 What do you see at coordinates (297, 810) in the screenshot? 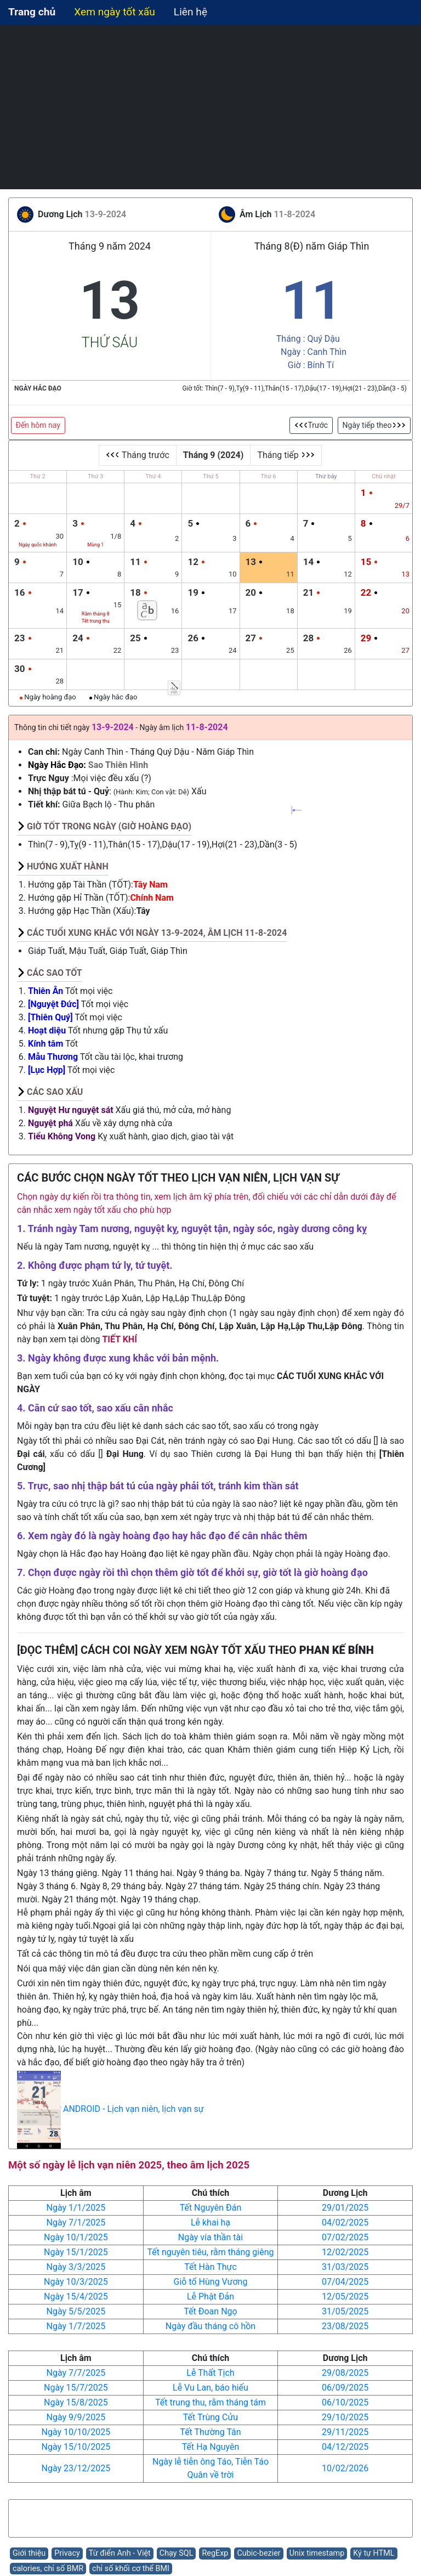
I see `go to the first item in a list or sequence` at bounding box center [297, 810].